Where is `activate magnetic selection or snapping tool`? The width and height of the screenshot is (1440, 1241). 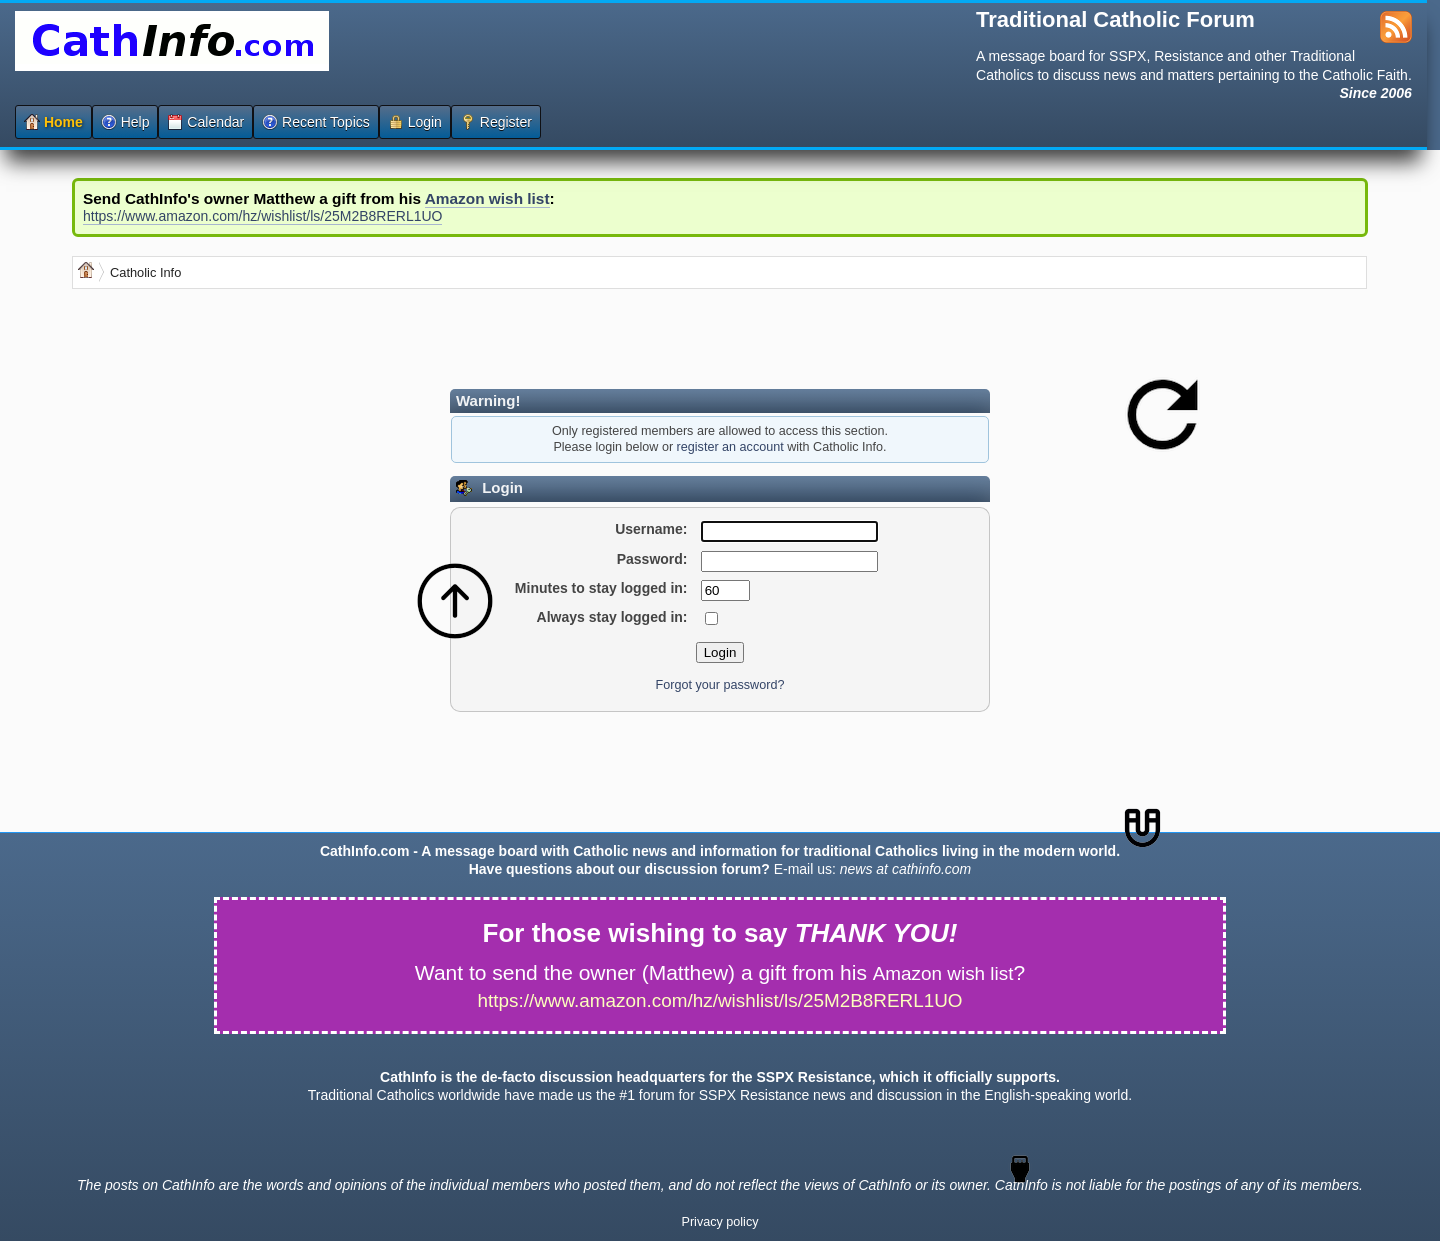
activate magnetic selection or snapping tool is located at coordinates (1142, 826).